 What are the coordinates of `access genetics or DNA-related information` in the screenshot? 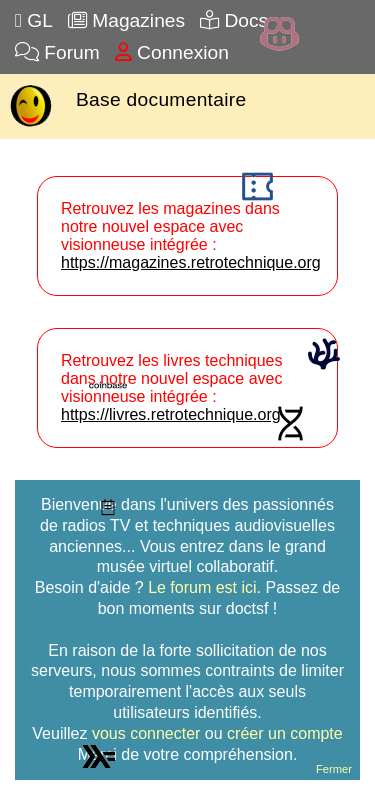 It's located at (290, 423).